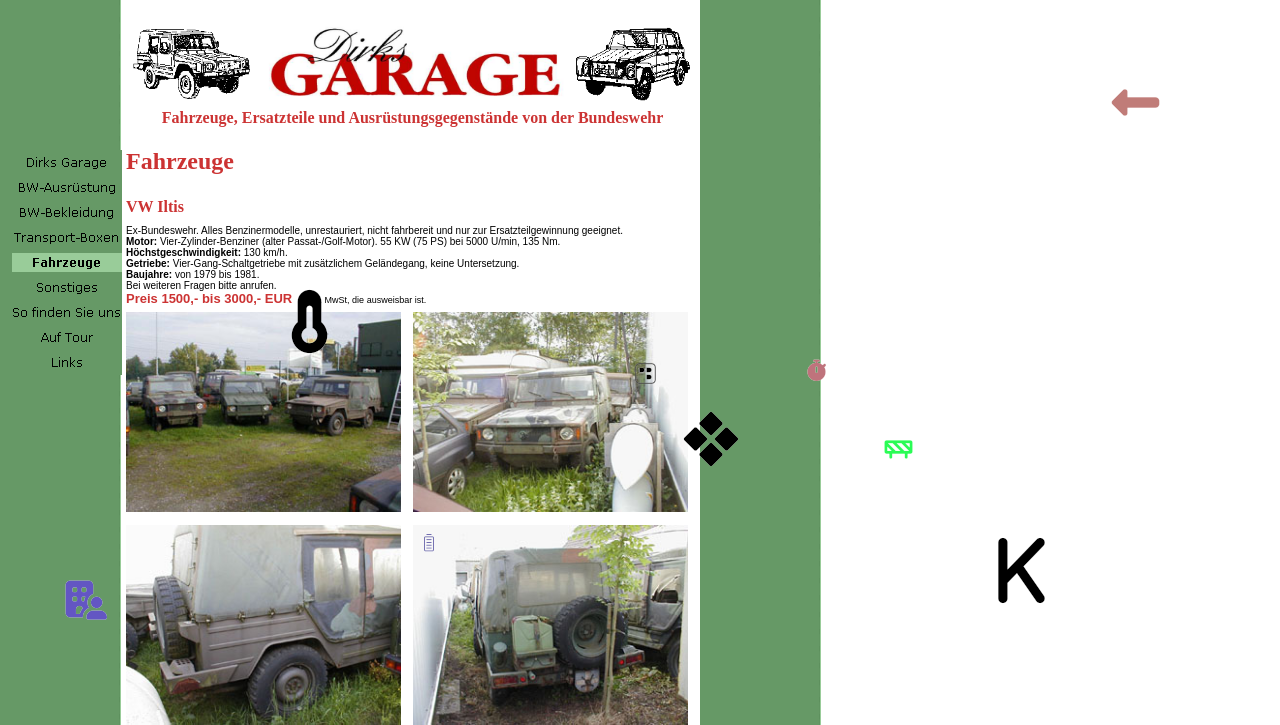 The width and height of the screenshot is (1280, 725). Describe the element at coordinates (309, 321) in the screenshot. I see `indicates high temperature reading` at that location.